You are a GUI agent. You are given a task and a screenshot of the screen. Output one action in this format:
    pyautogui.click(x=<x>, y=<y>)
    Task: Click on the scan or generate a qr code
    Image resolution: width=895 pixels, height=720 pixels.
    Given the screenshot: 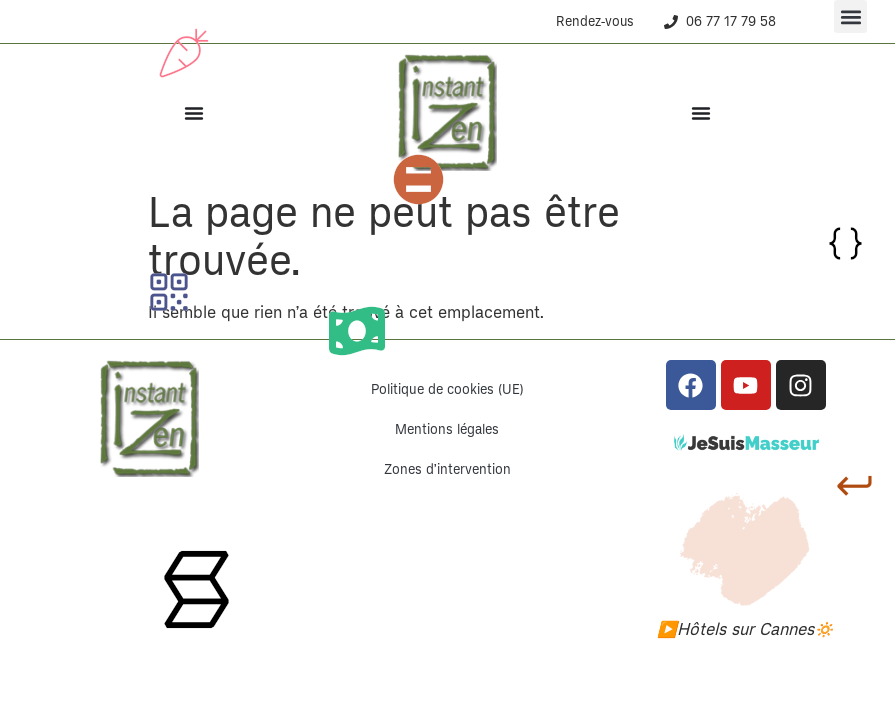 What is the action you would take?
    pyautogui.click(x=169, y=292)
    